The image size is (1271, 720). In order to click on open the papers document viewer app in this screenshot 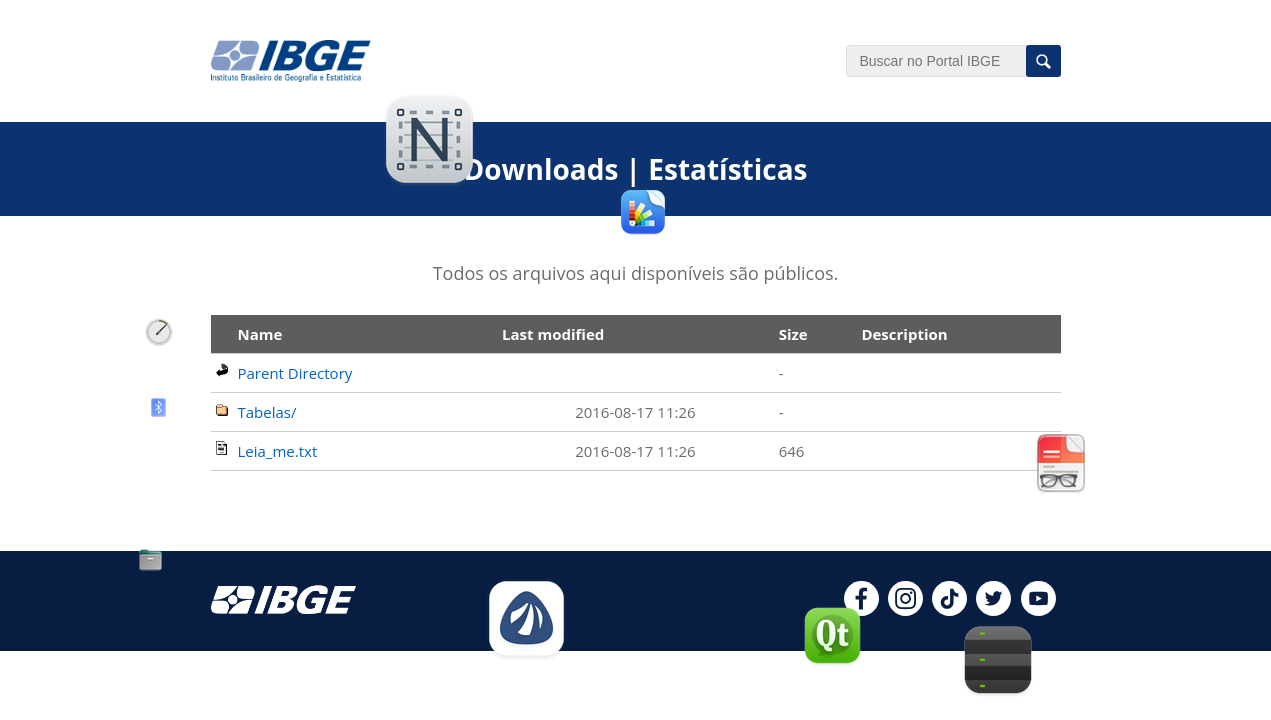, I will do `click(1061, 463)`.